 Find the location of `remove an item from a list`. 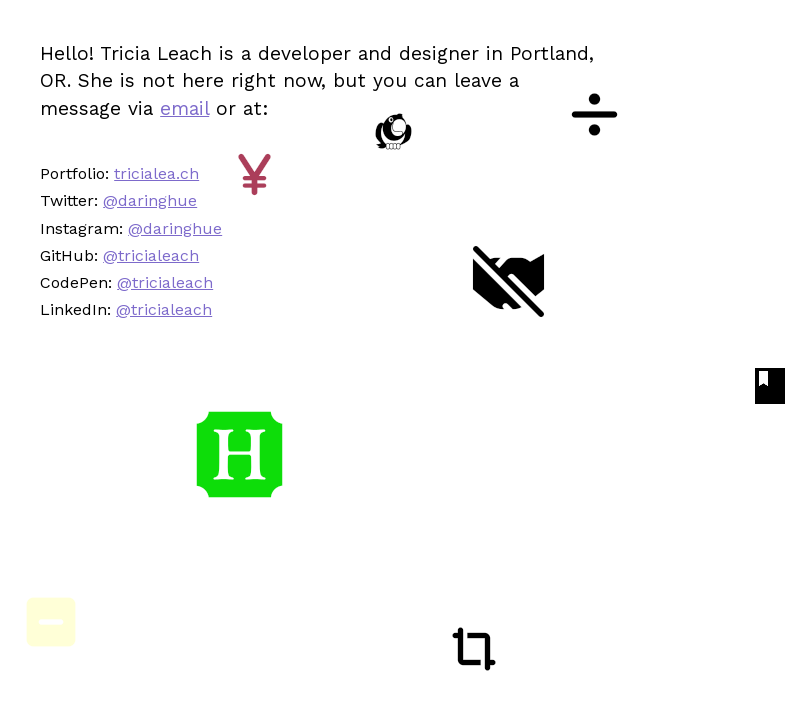

remove an item from a list is located at coordinates (51, 622).